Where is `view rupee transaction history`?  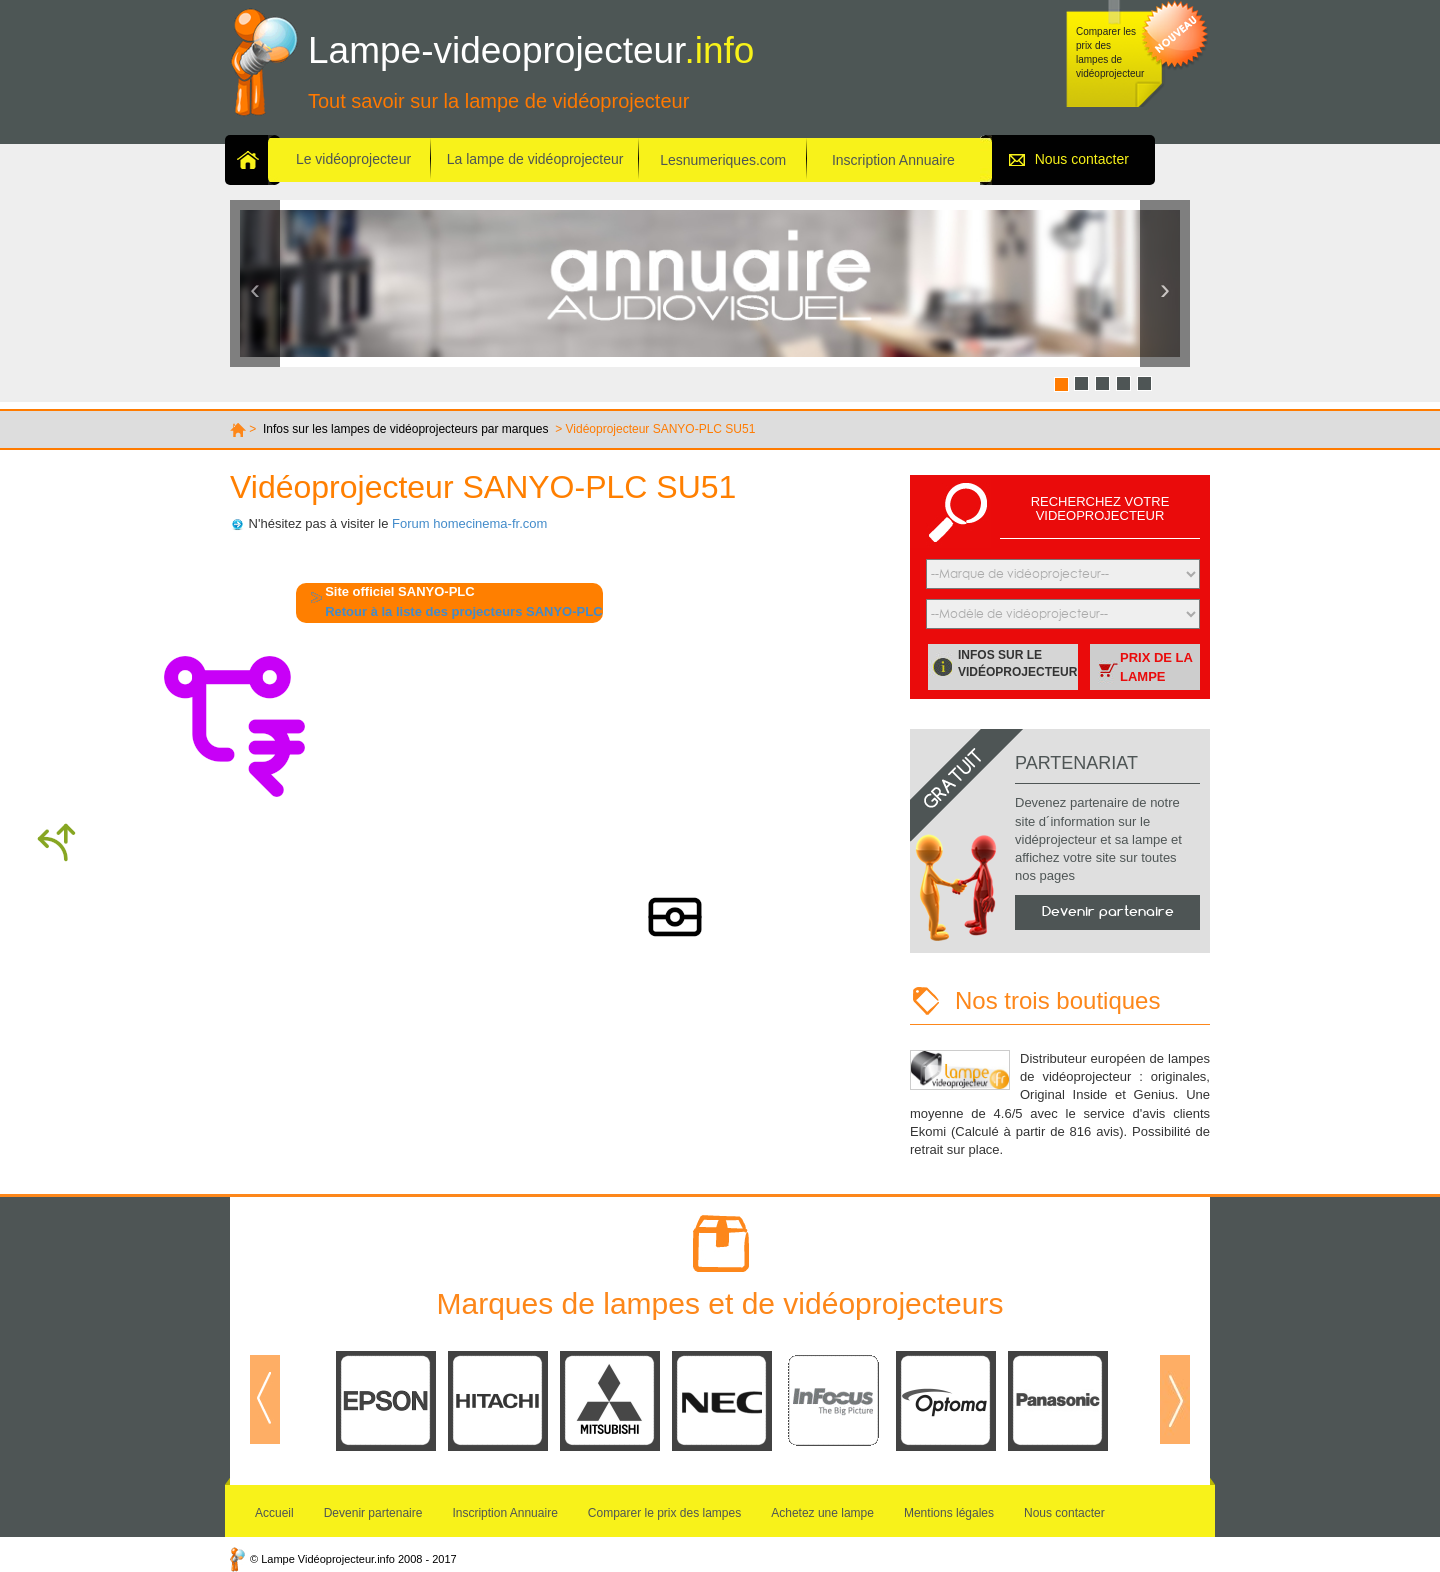 view rupee transaction history is located at coordinates (234, 726).